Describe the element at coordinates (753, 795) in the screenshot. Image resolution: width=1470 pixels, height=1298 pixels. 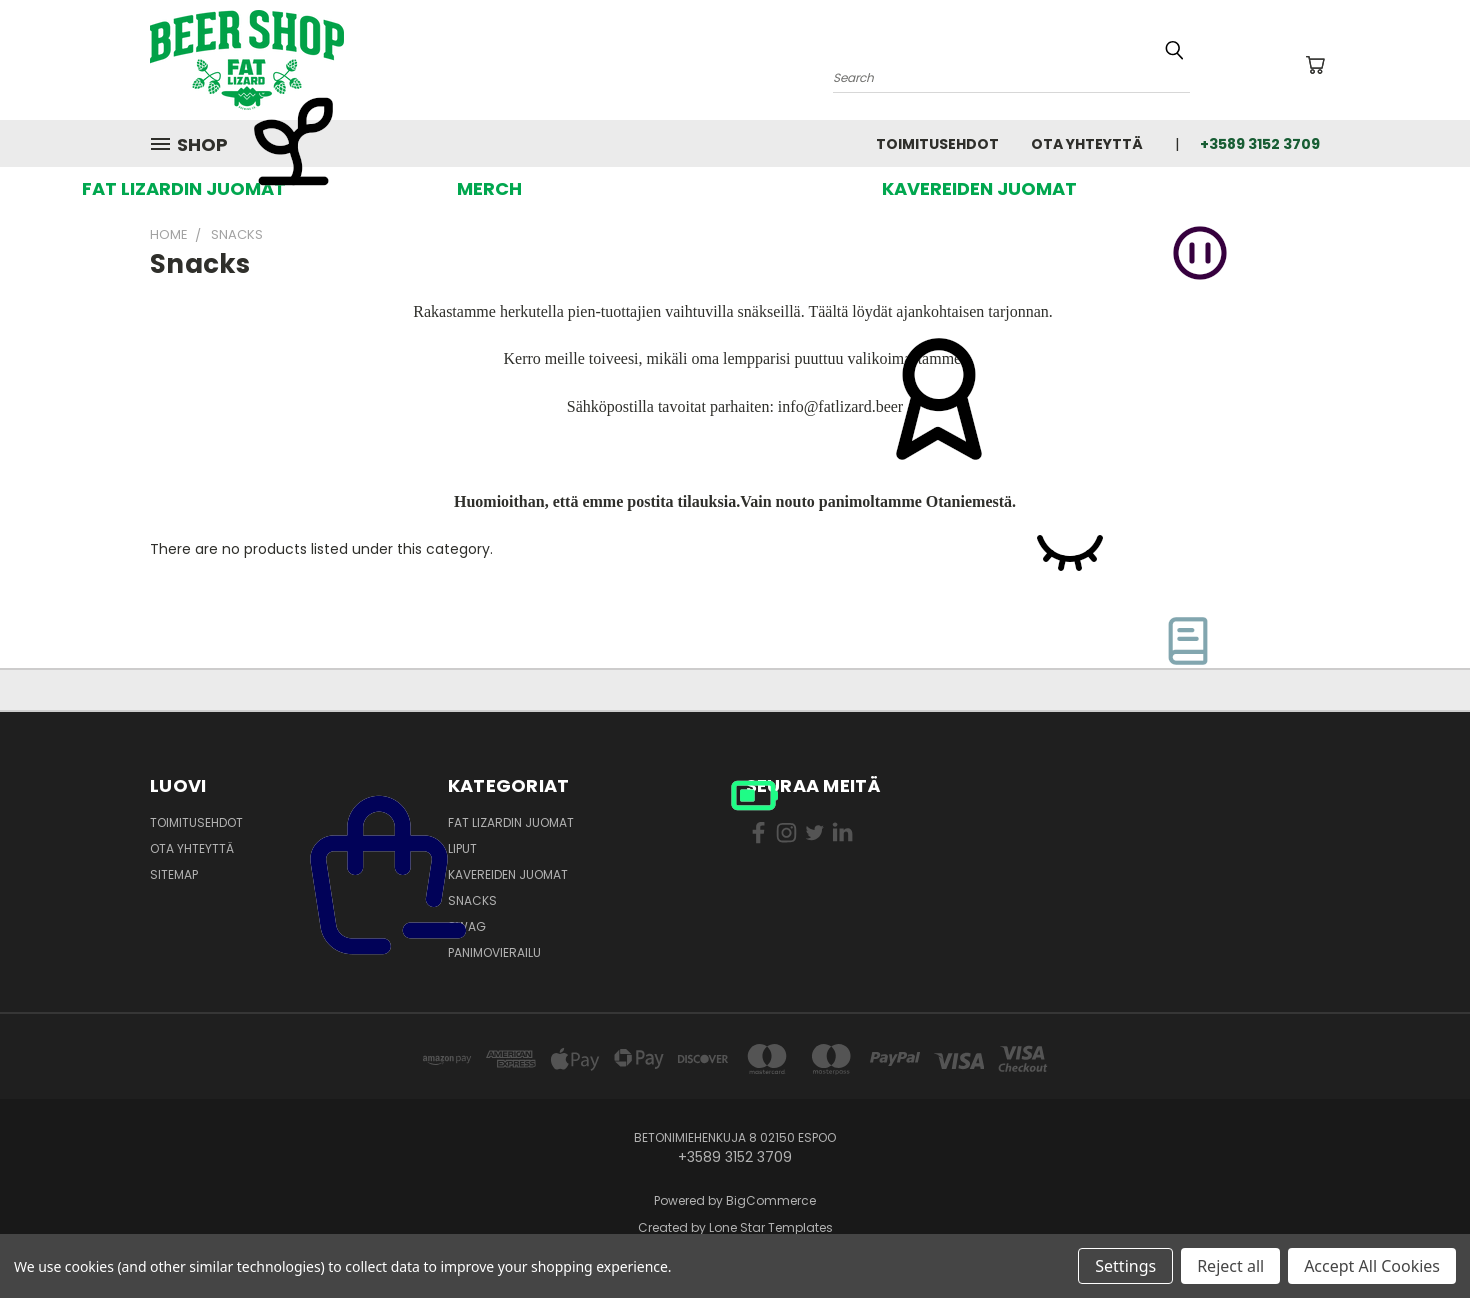
I see `indicates battery at approximately 50% charge` at that location.